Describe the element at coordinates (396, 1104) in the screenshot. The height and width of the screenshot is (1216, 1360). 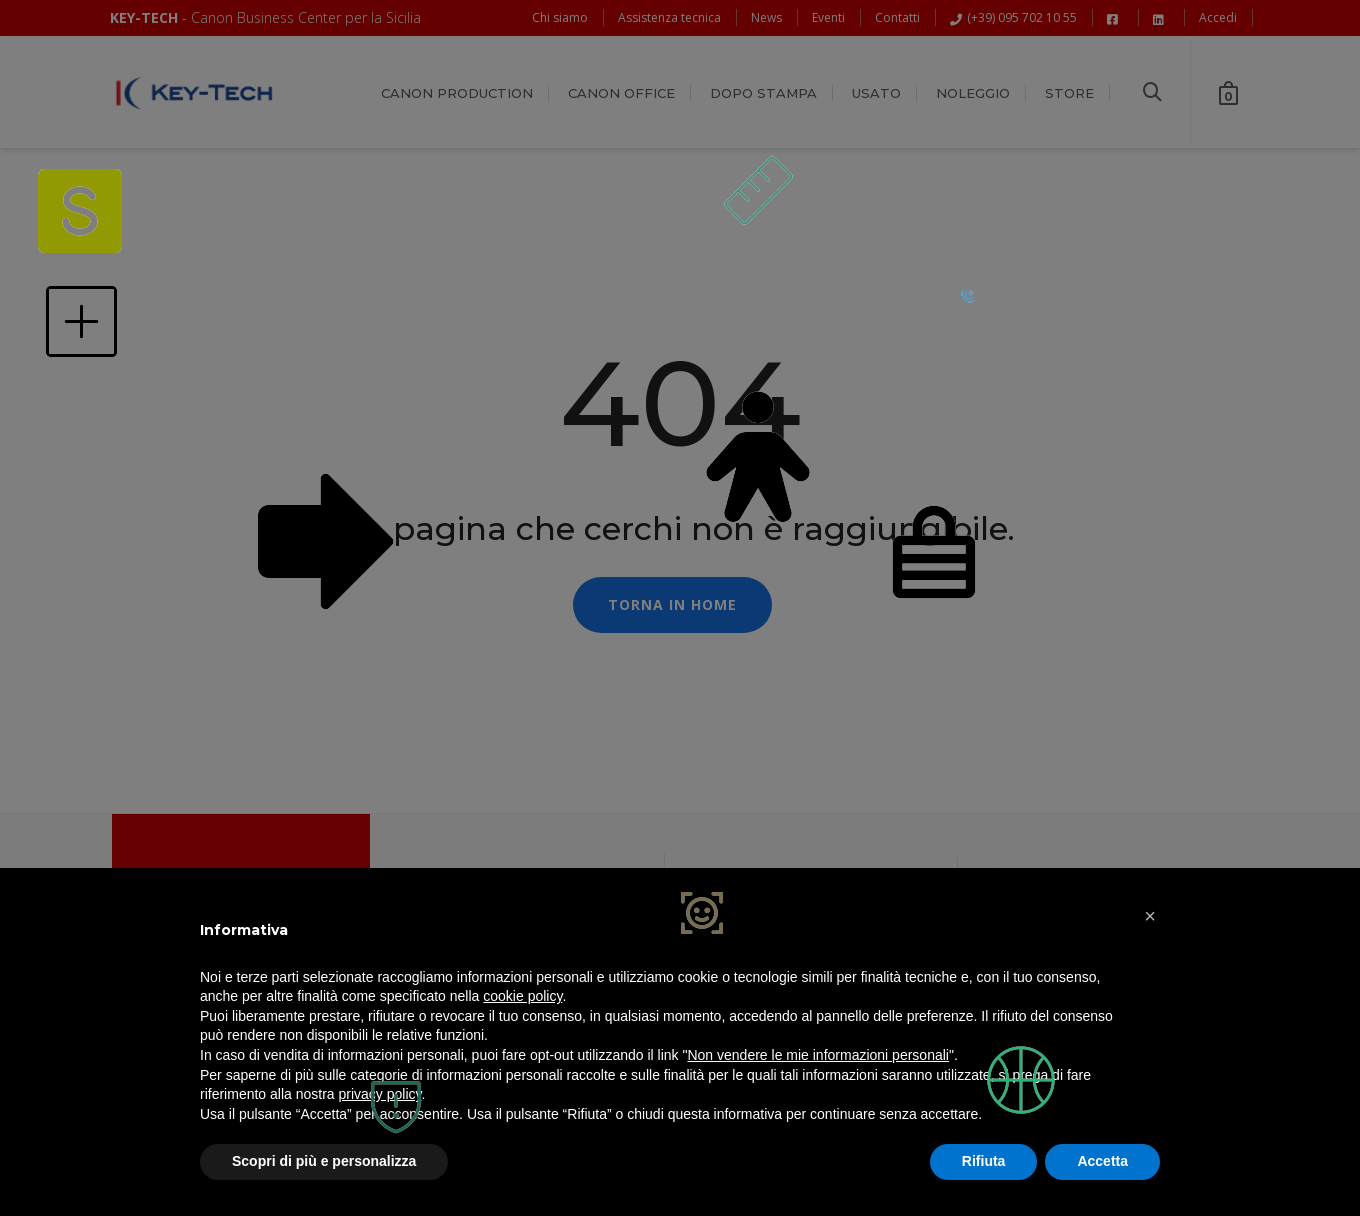
I see `security warning or potential threat detected` at that location.